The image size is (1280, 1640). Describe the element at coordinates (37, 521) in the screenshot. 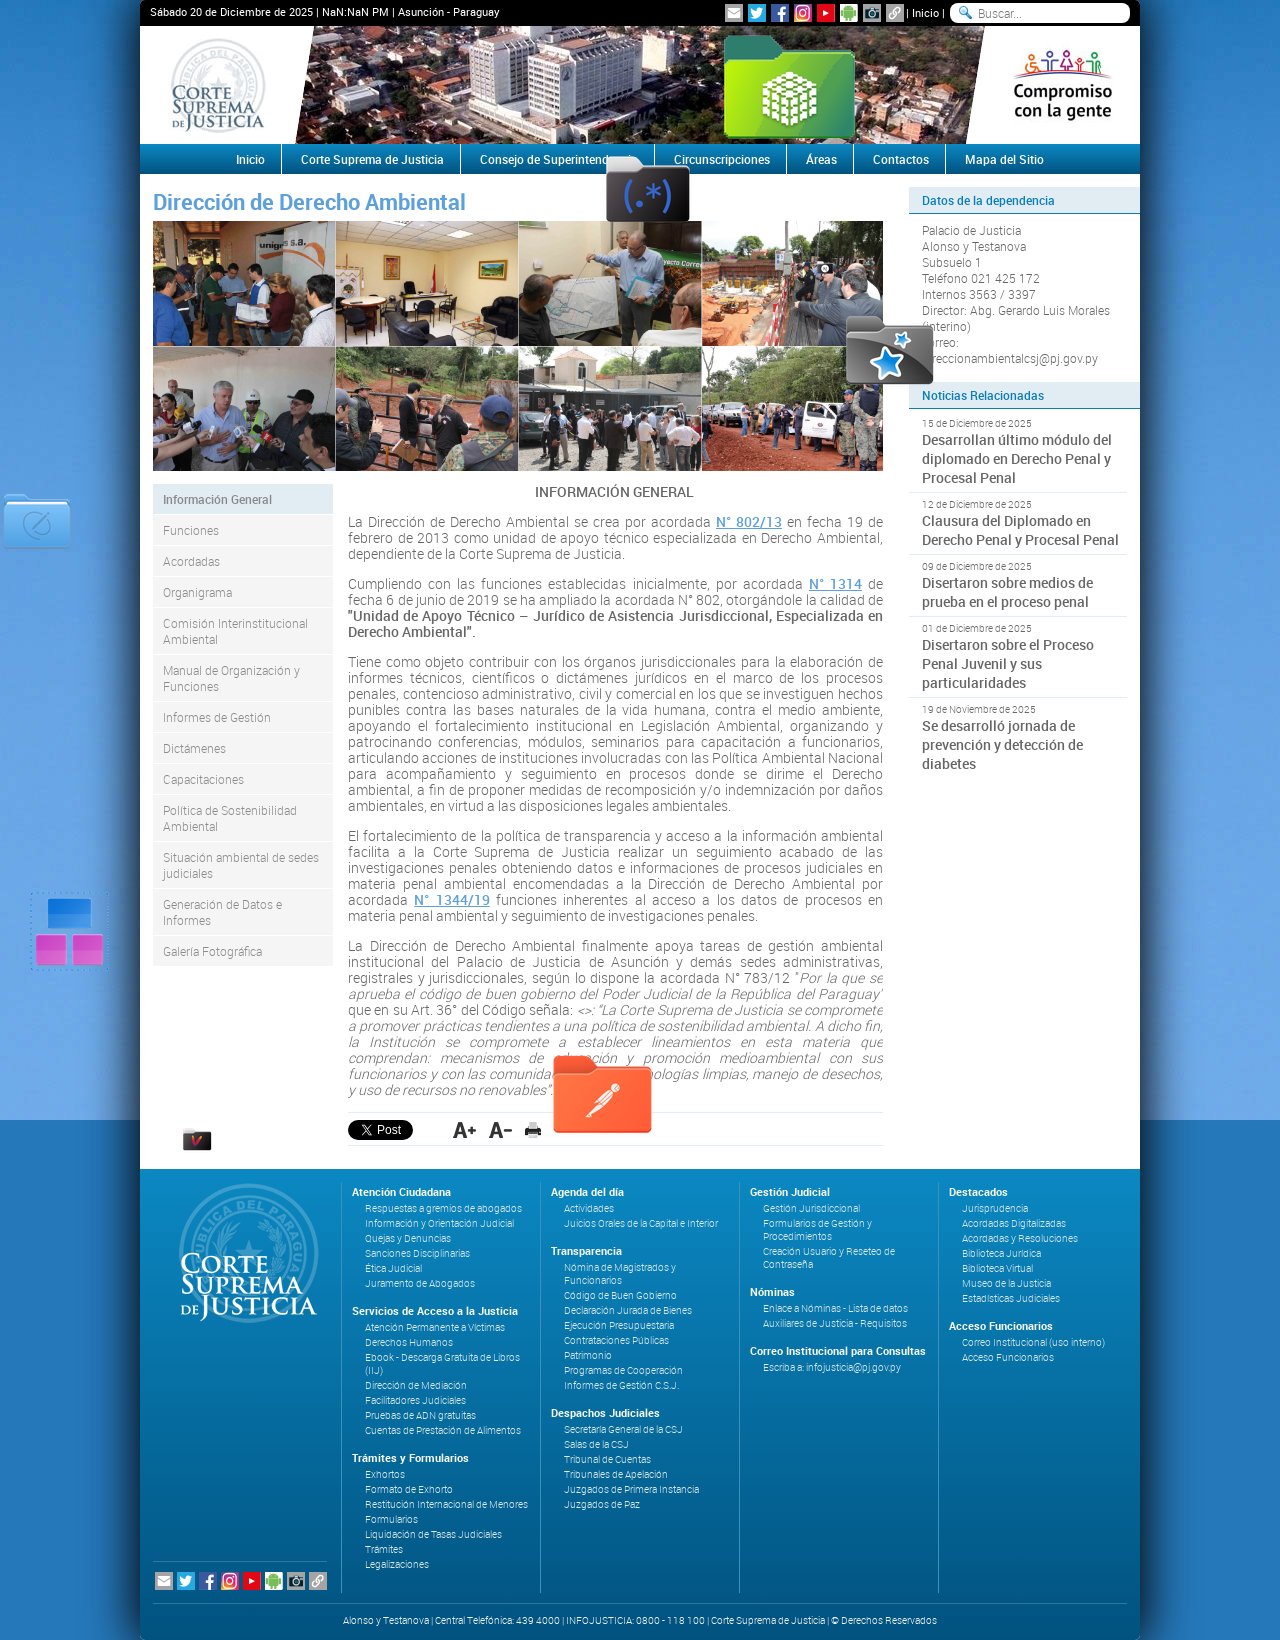

I see `open your art and design files folder` at that location.